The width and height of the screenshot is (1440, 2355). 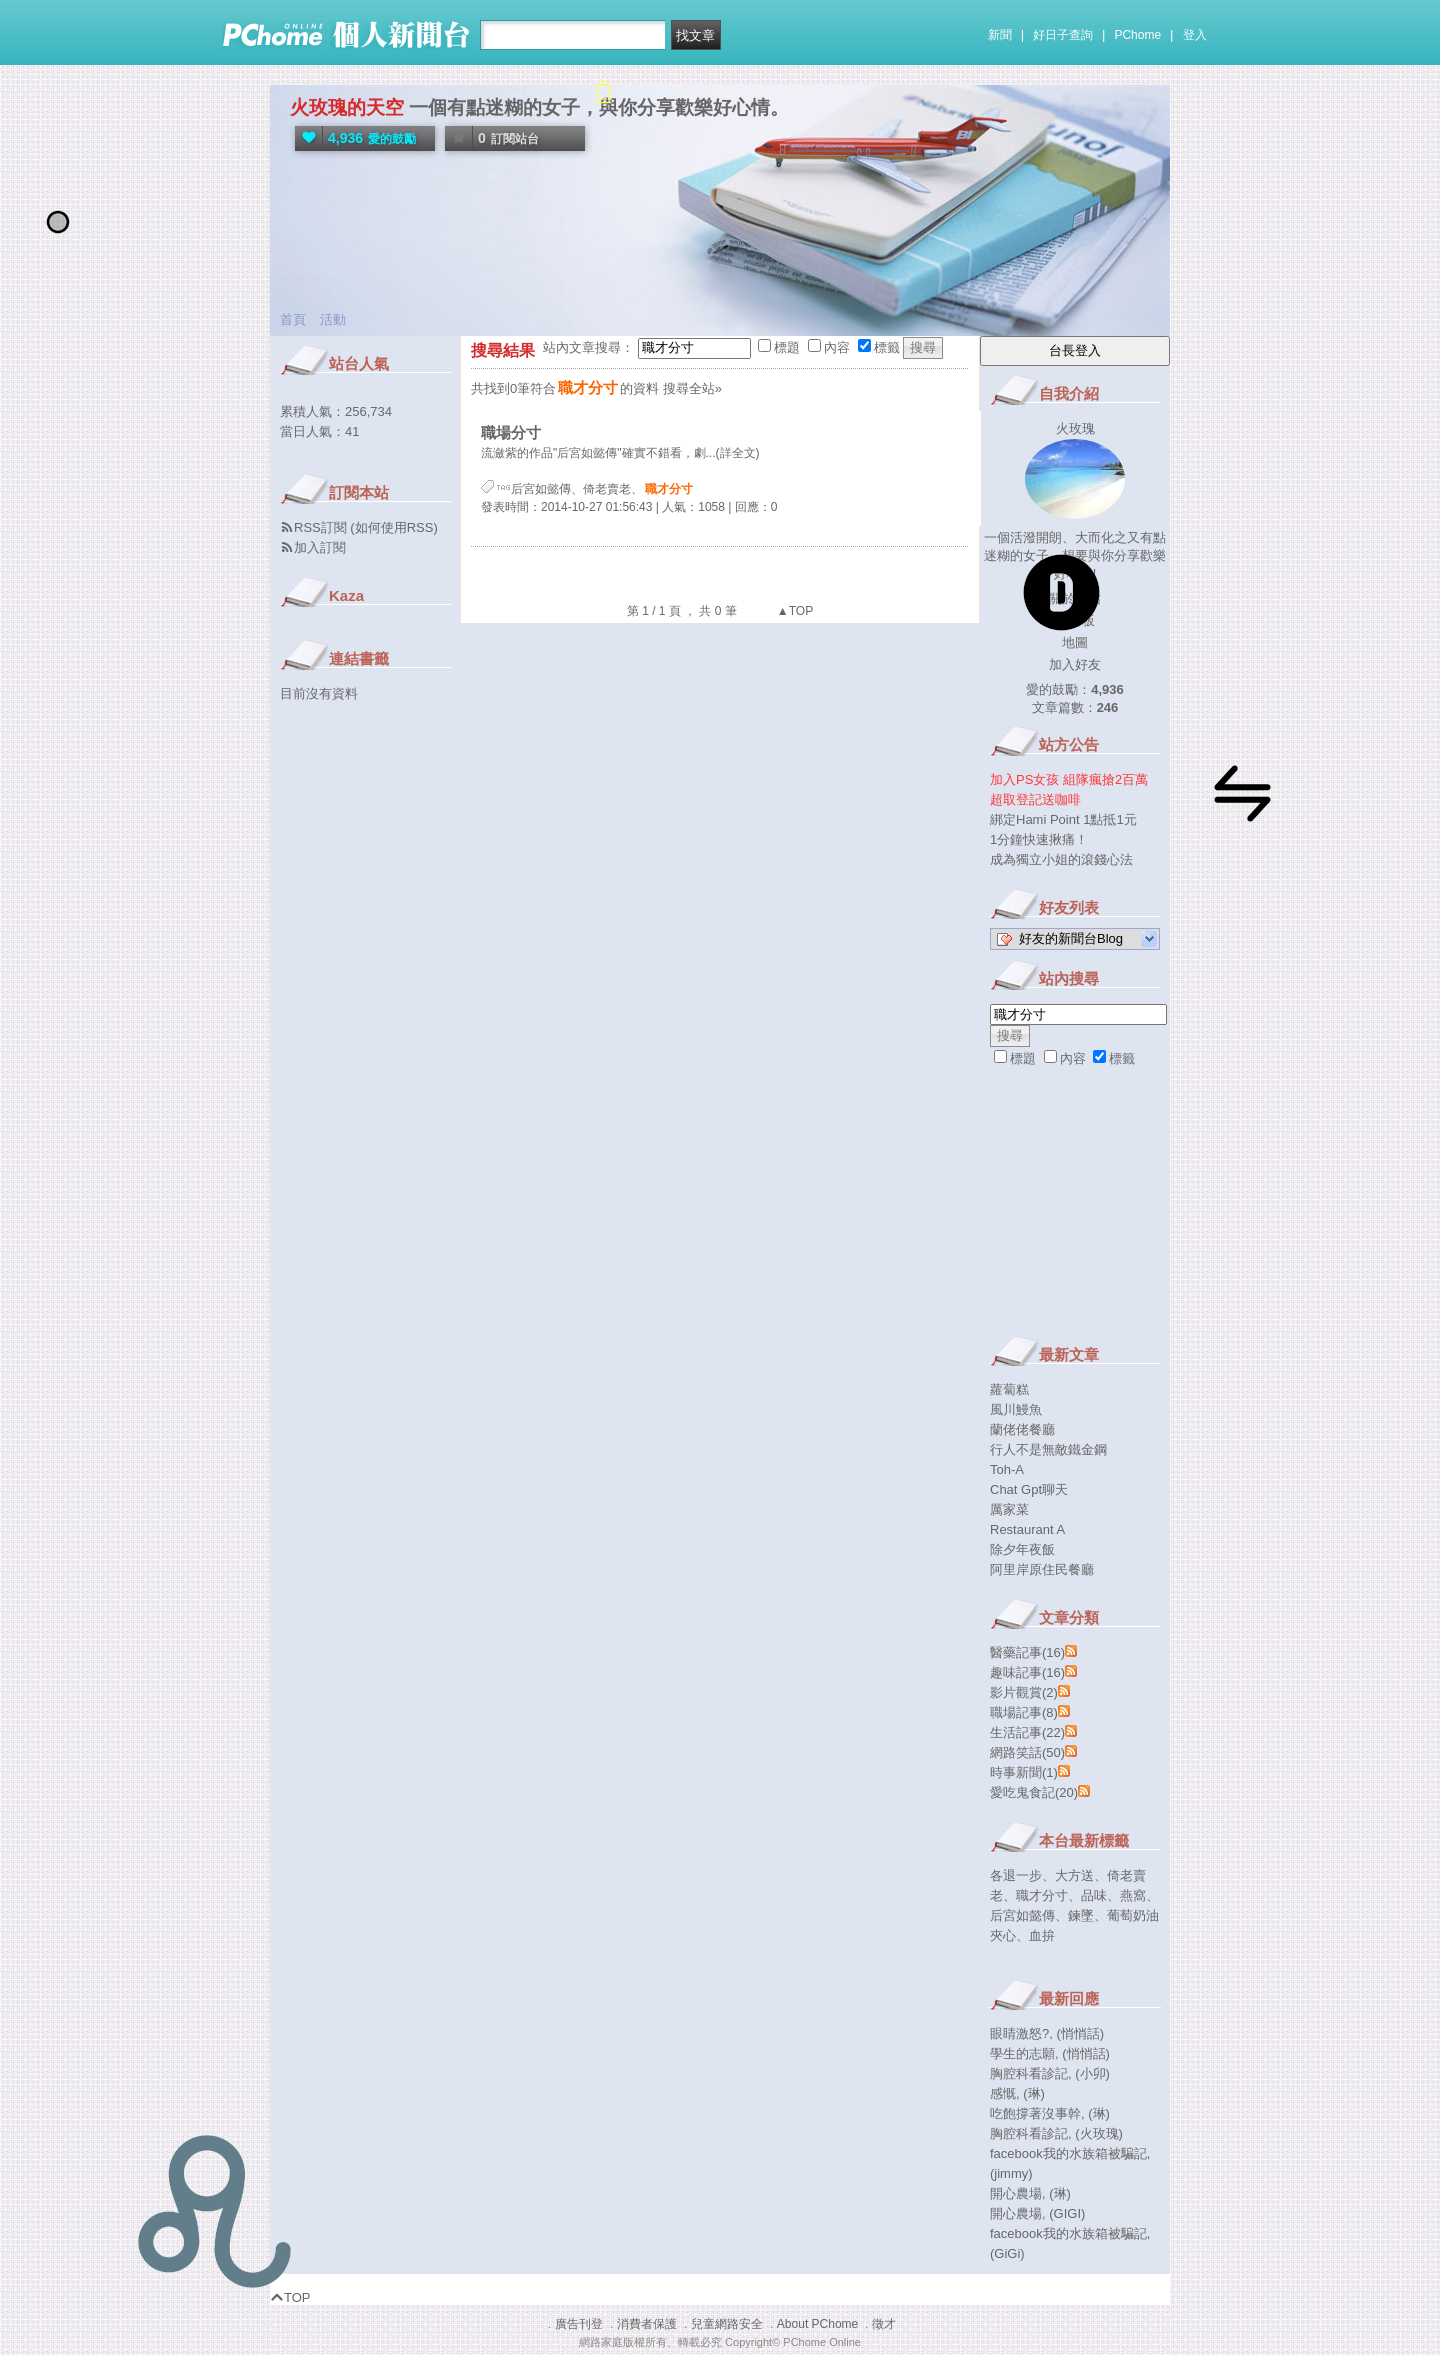 I want to click on indicates leo zodiac sign, so click(x=214, y=2211).